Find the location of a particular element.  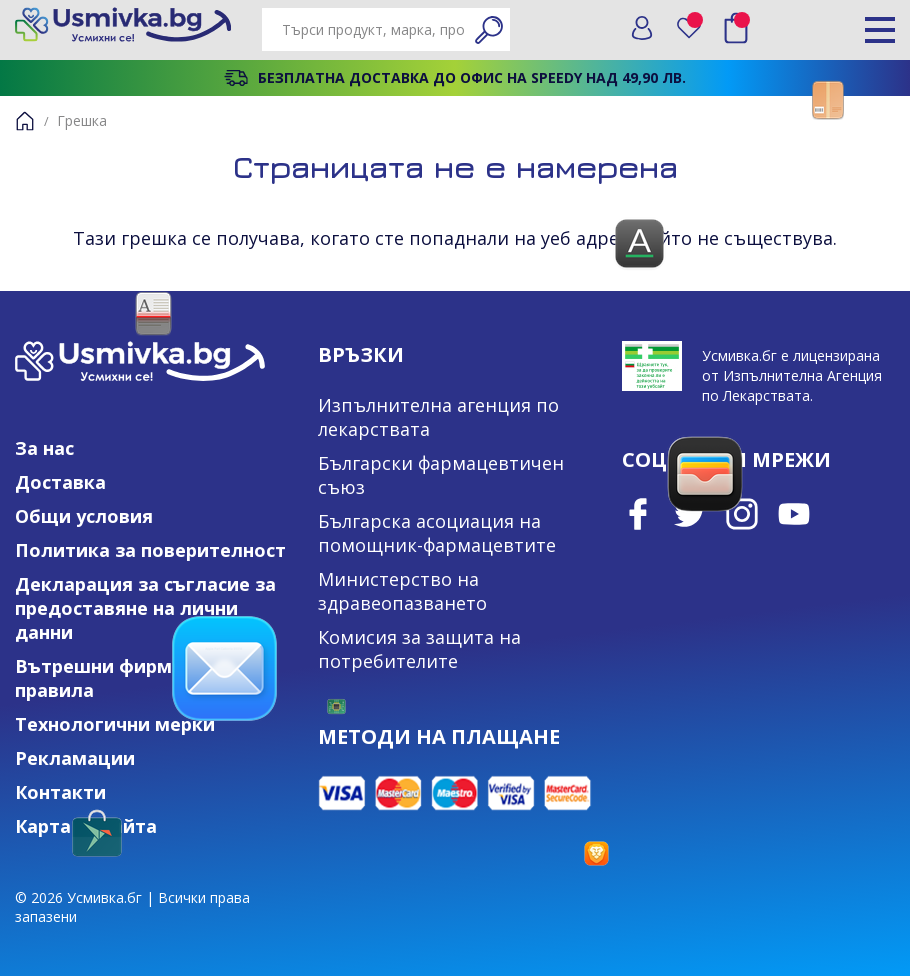

open jockey hardware monitoring app is located at coordinates (336, 706).